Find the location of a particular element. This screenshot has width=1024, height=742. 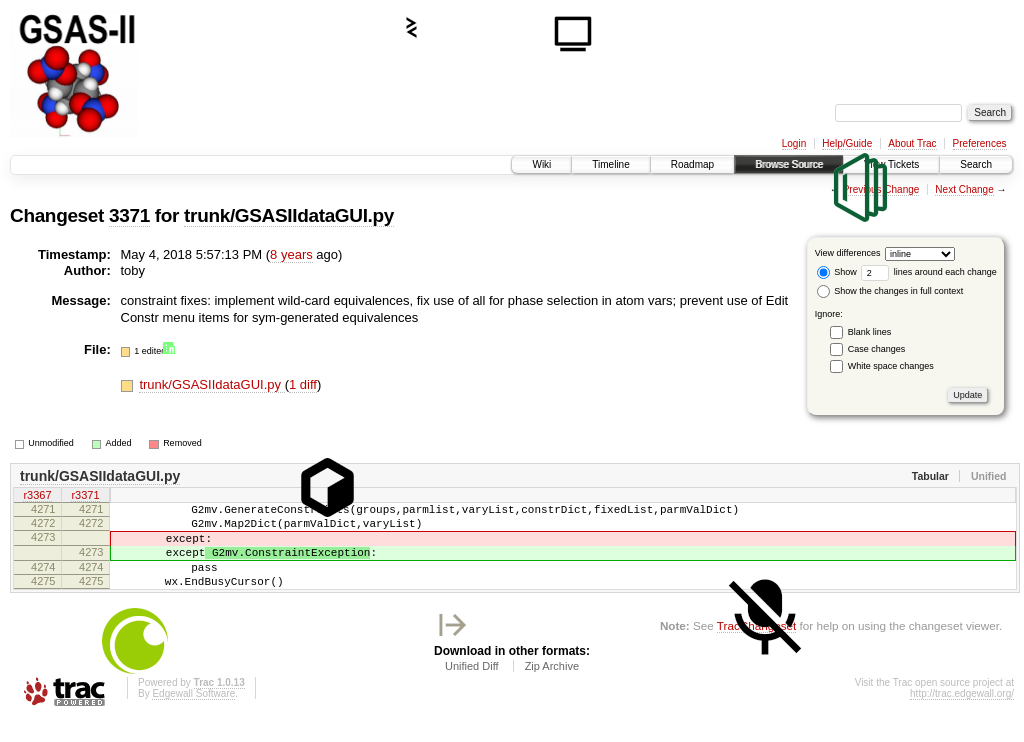

reason studios logo is located at coordinates (327, 487).